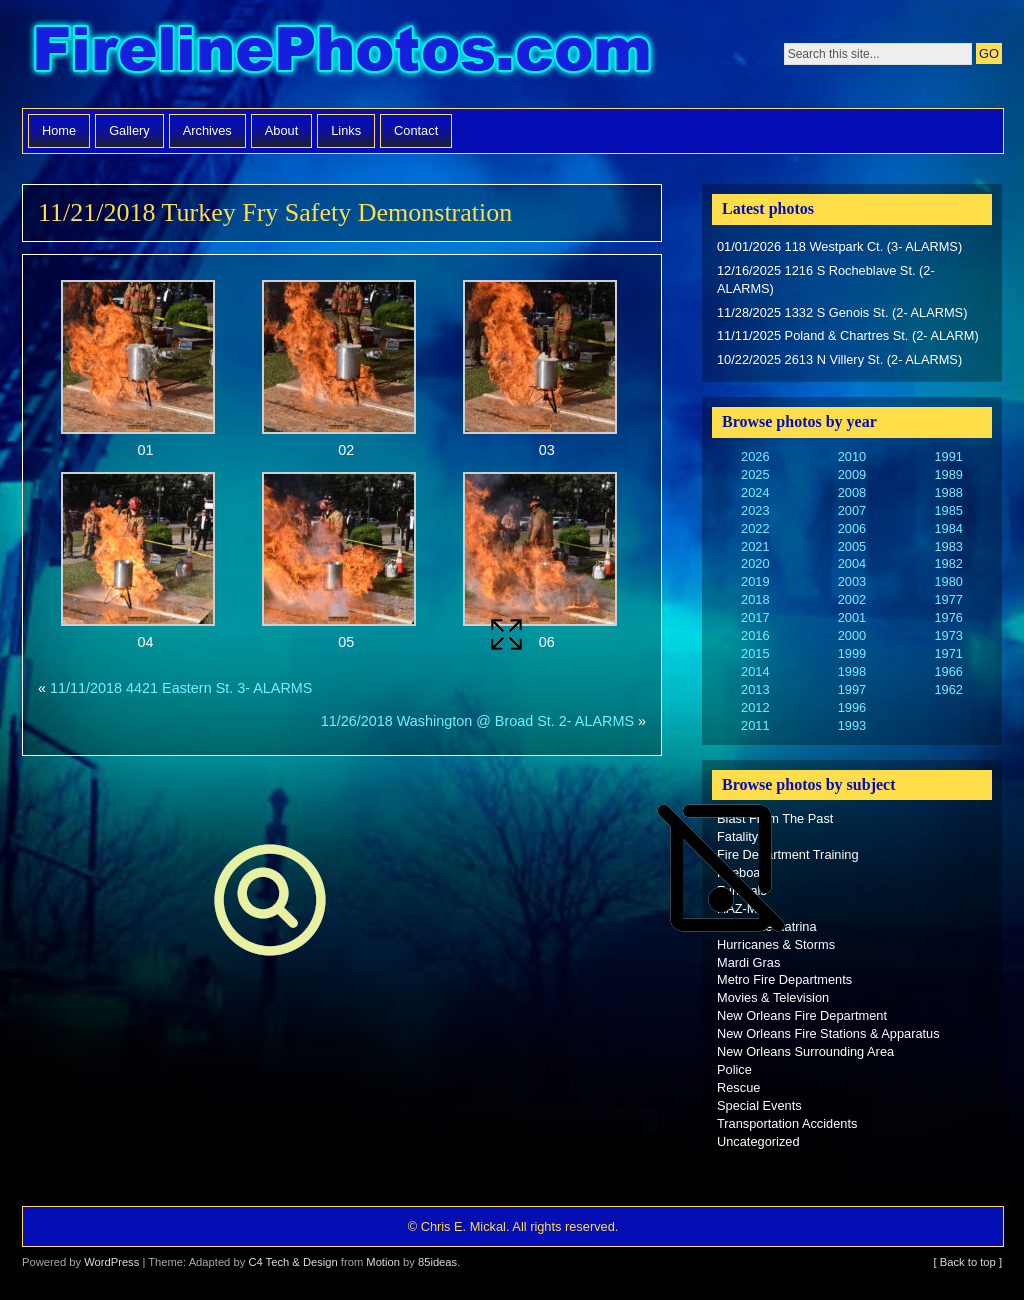 The image size is (1024, 1300). I want to click on expand to fullscreen mode, so click(506, 634).